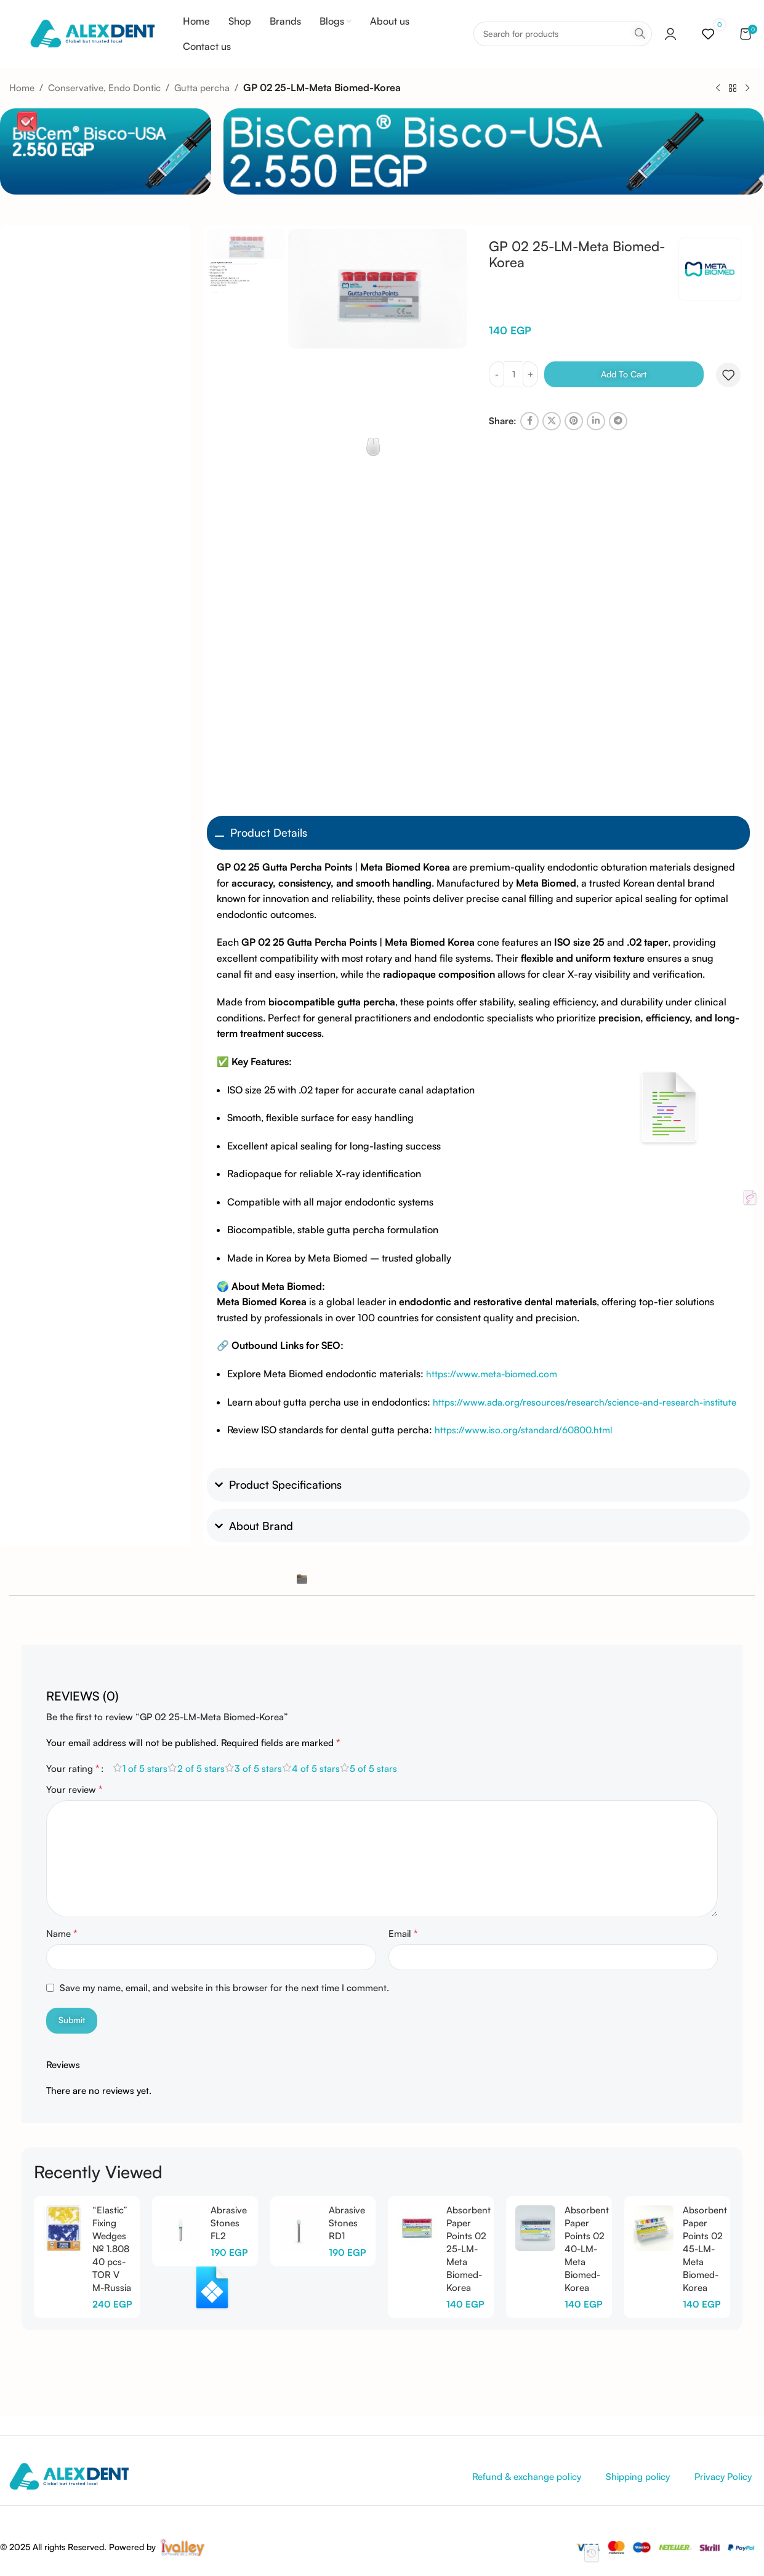 The height and width of the screenshot is (2576, 764). Describe the element at coordinates (212, 2288) in the screenshot. I see `windows control panel file running through wine compatibility layer` at that location.